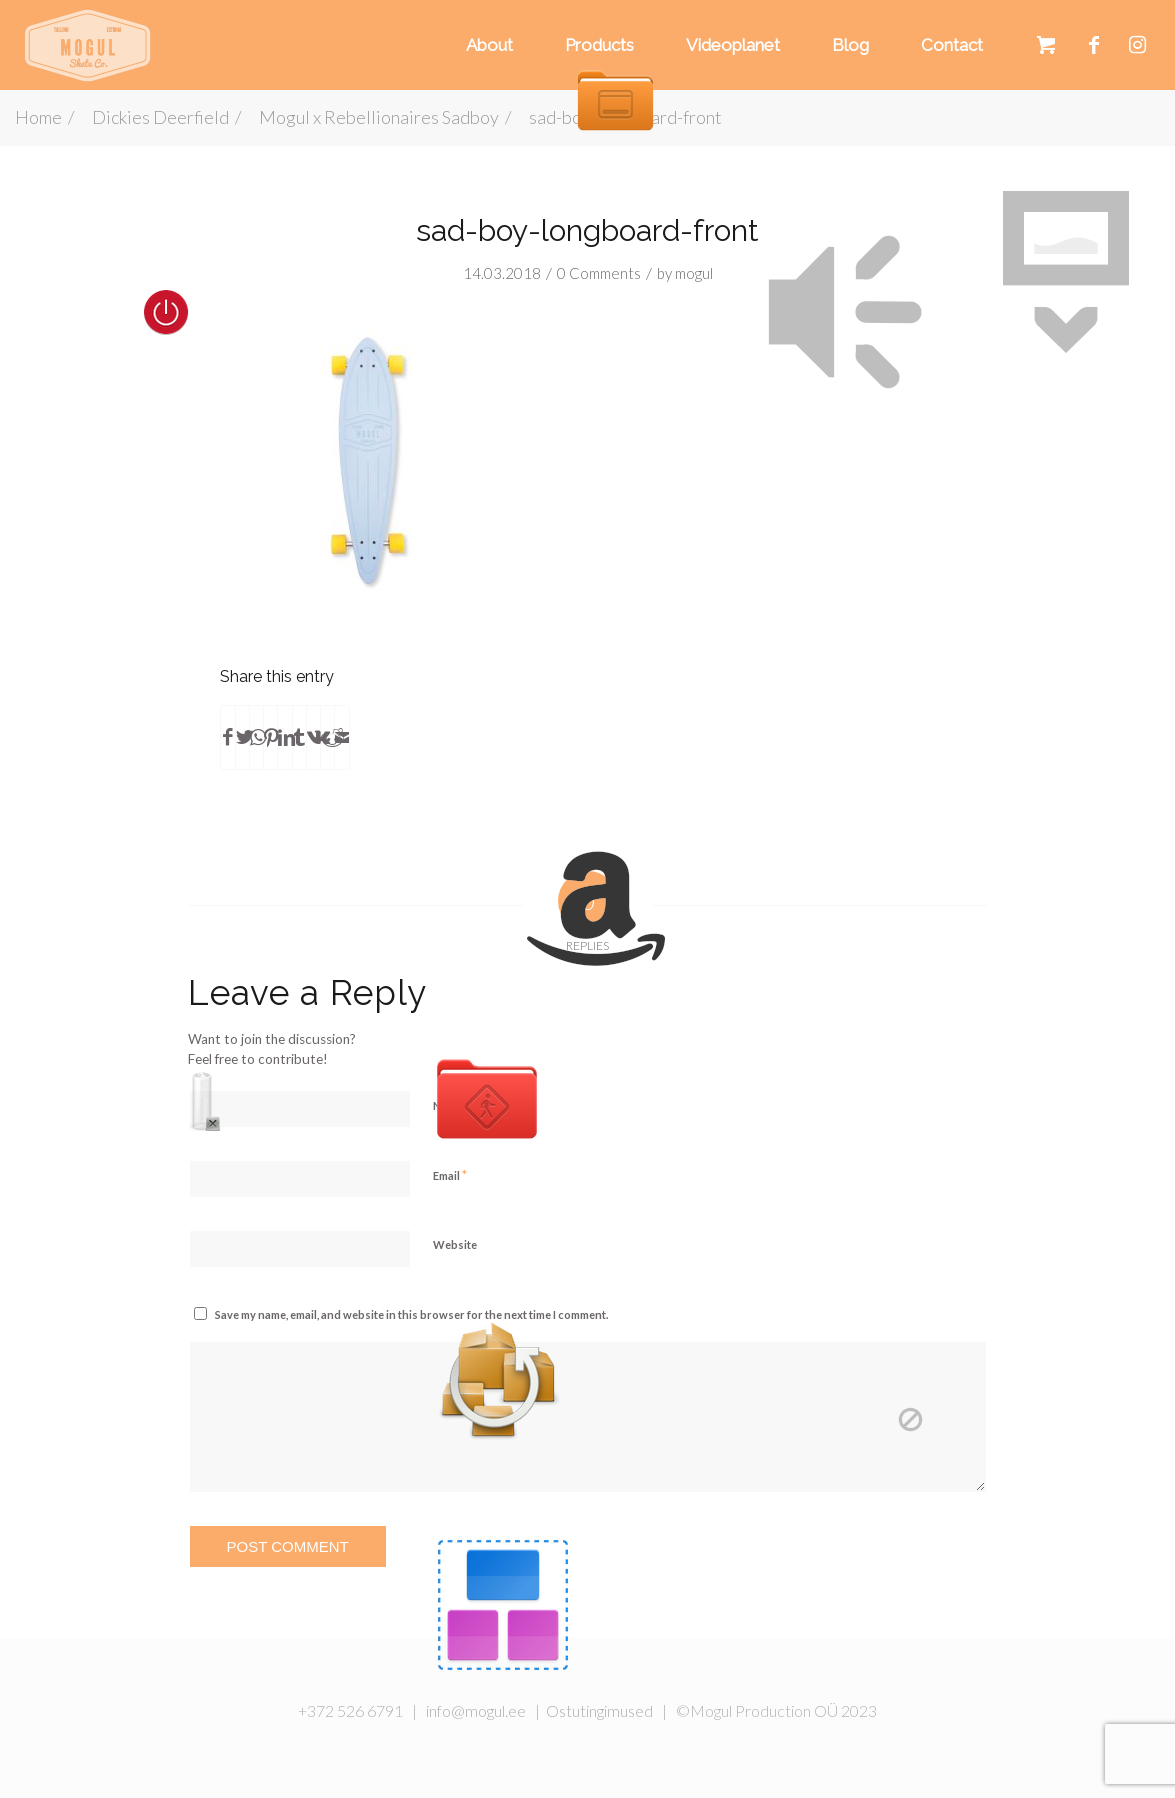 Image resolution: width=1175 pixels, height=1798 pixels. I want to click on insert an image into the document, so click(1066, 275).